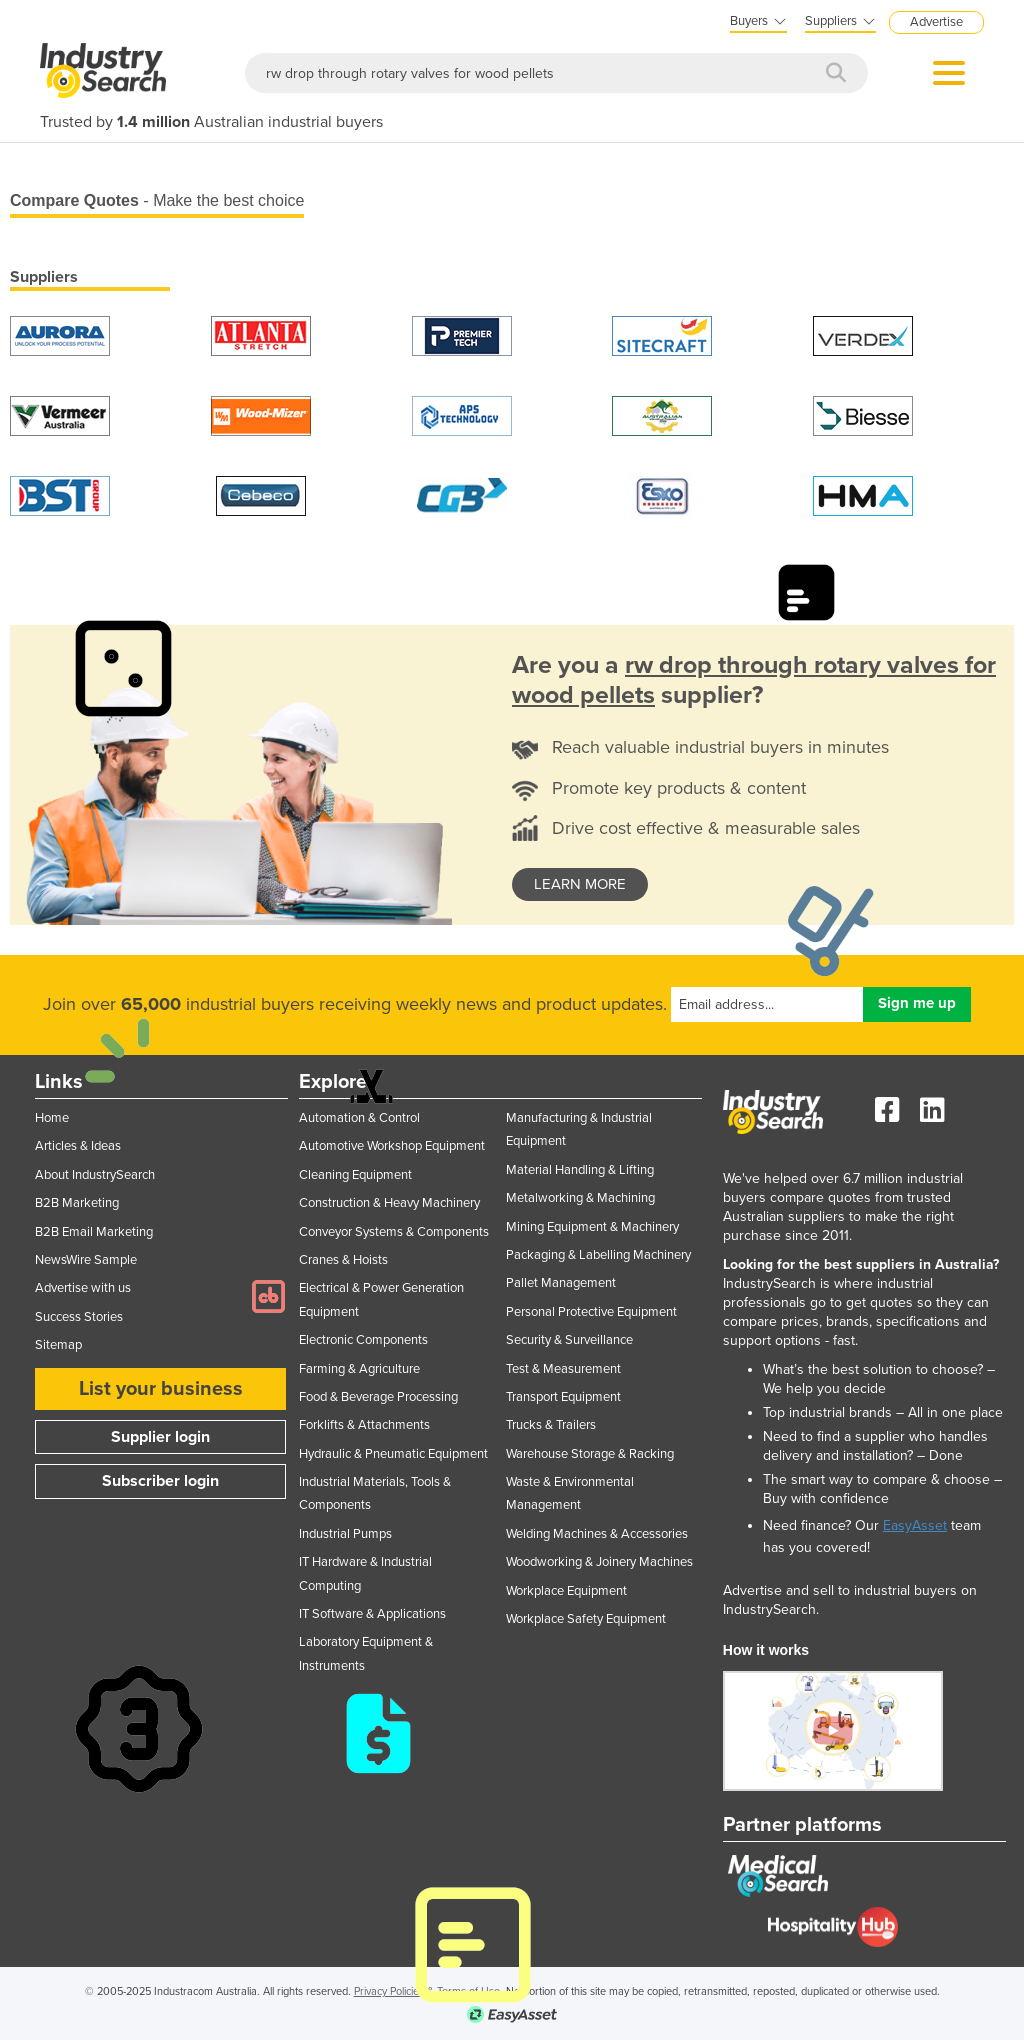  What do you see at coordinates (123, 668) in the screenshot?
I see `randomize or shuffle content` at bounding box center [123, 668].